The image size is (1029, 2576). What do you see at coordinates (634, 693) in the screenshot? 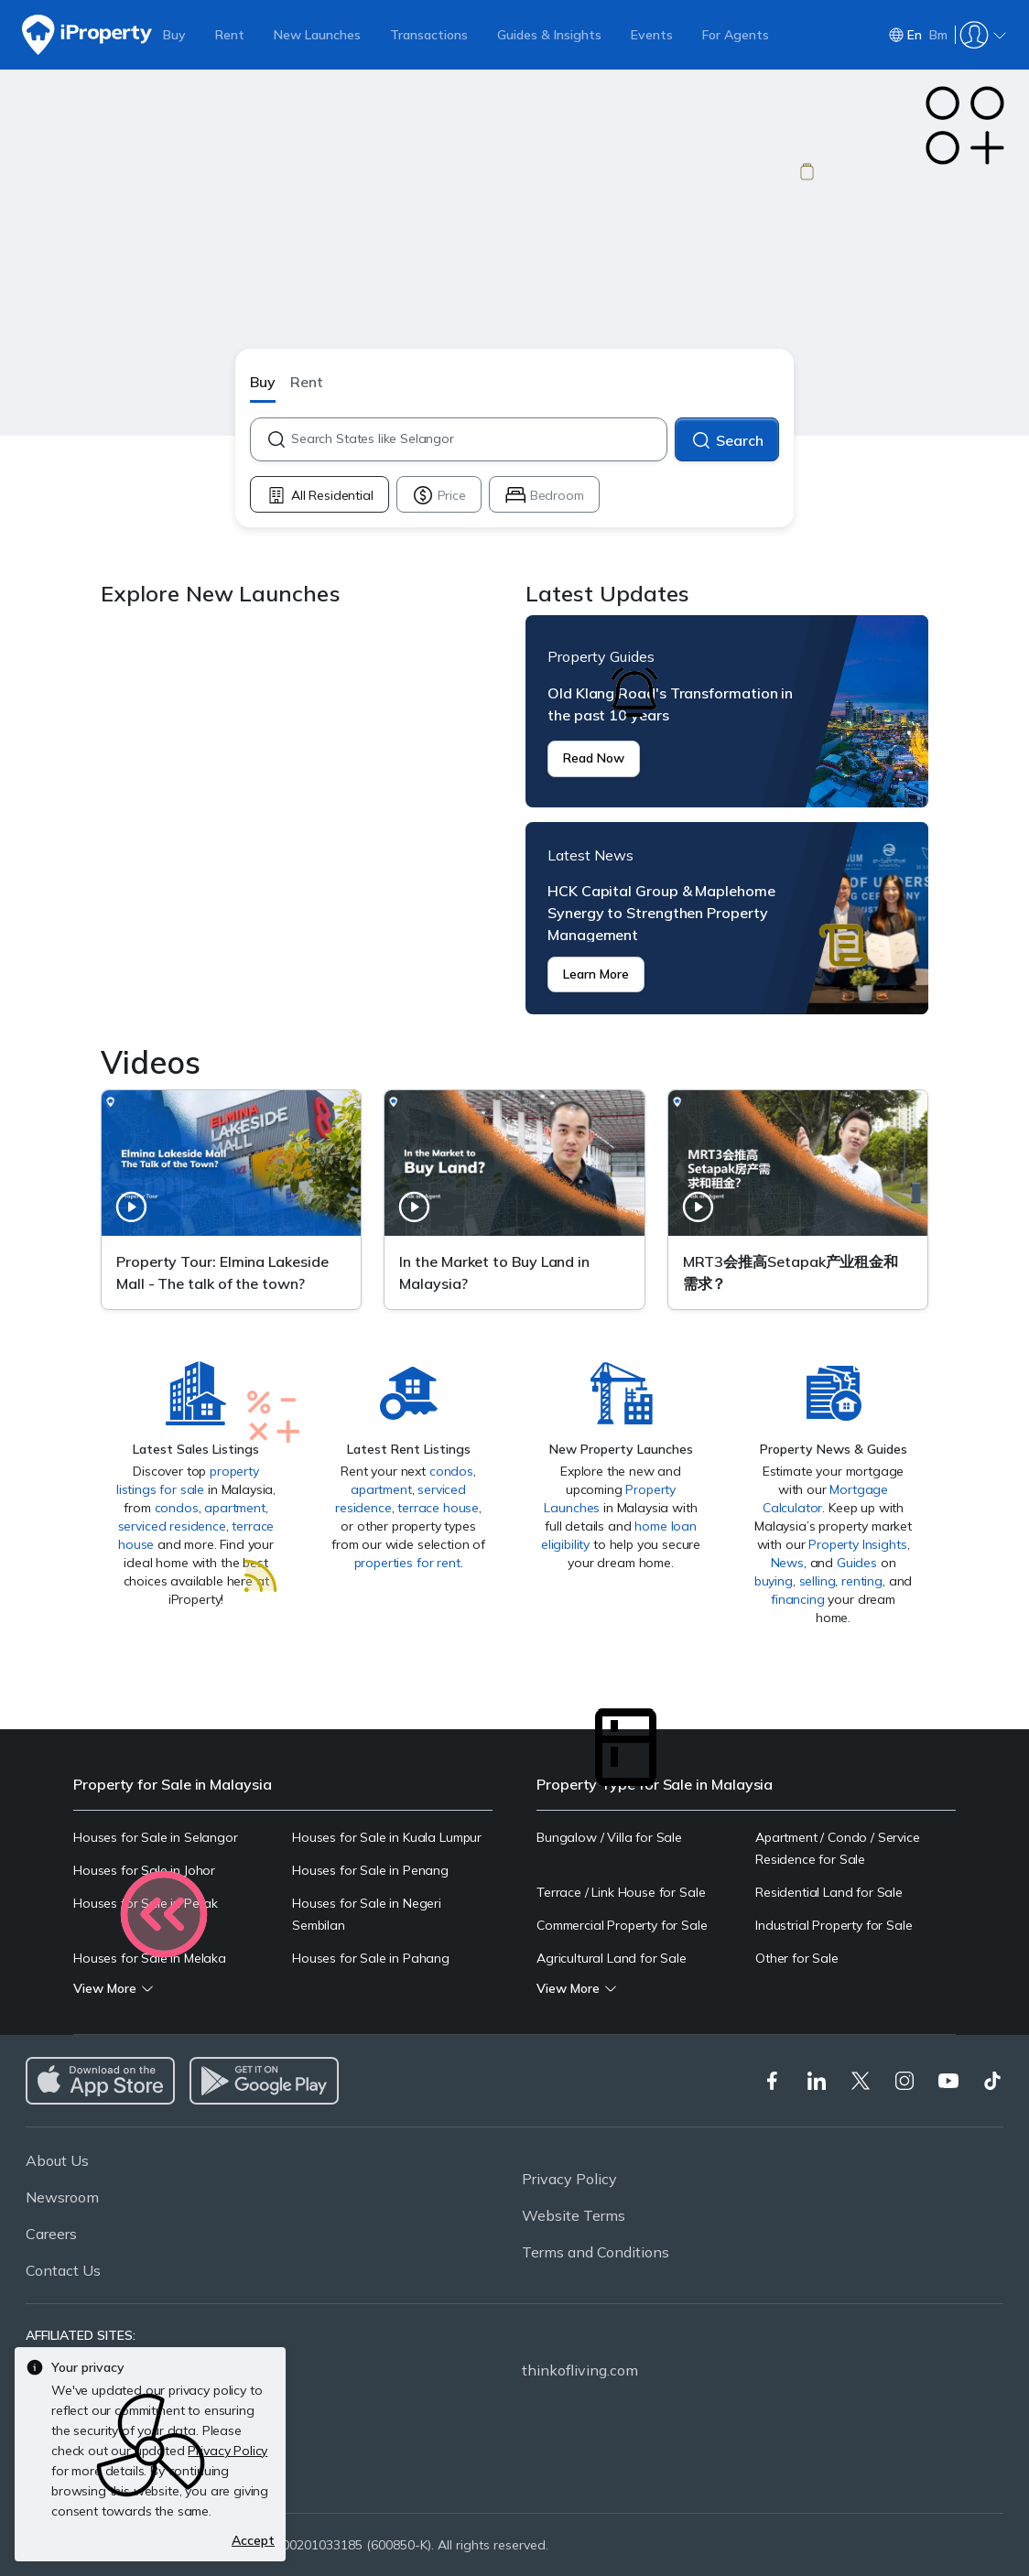
I see `indicates new notifications or alerts` at bounding box center [634, 693].